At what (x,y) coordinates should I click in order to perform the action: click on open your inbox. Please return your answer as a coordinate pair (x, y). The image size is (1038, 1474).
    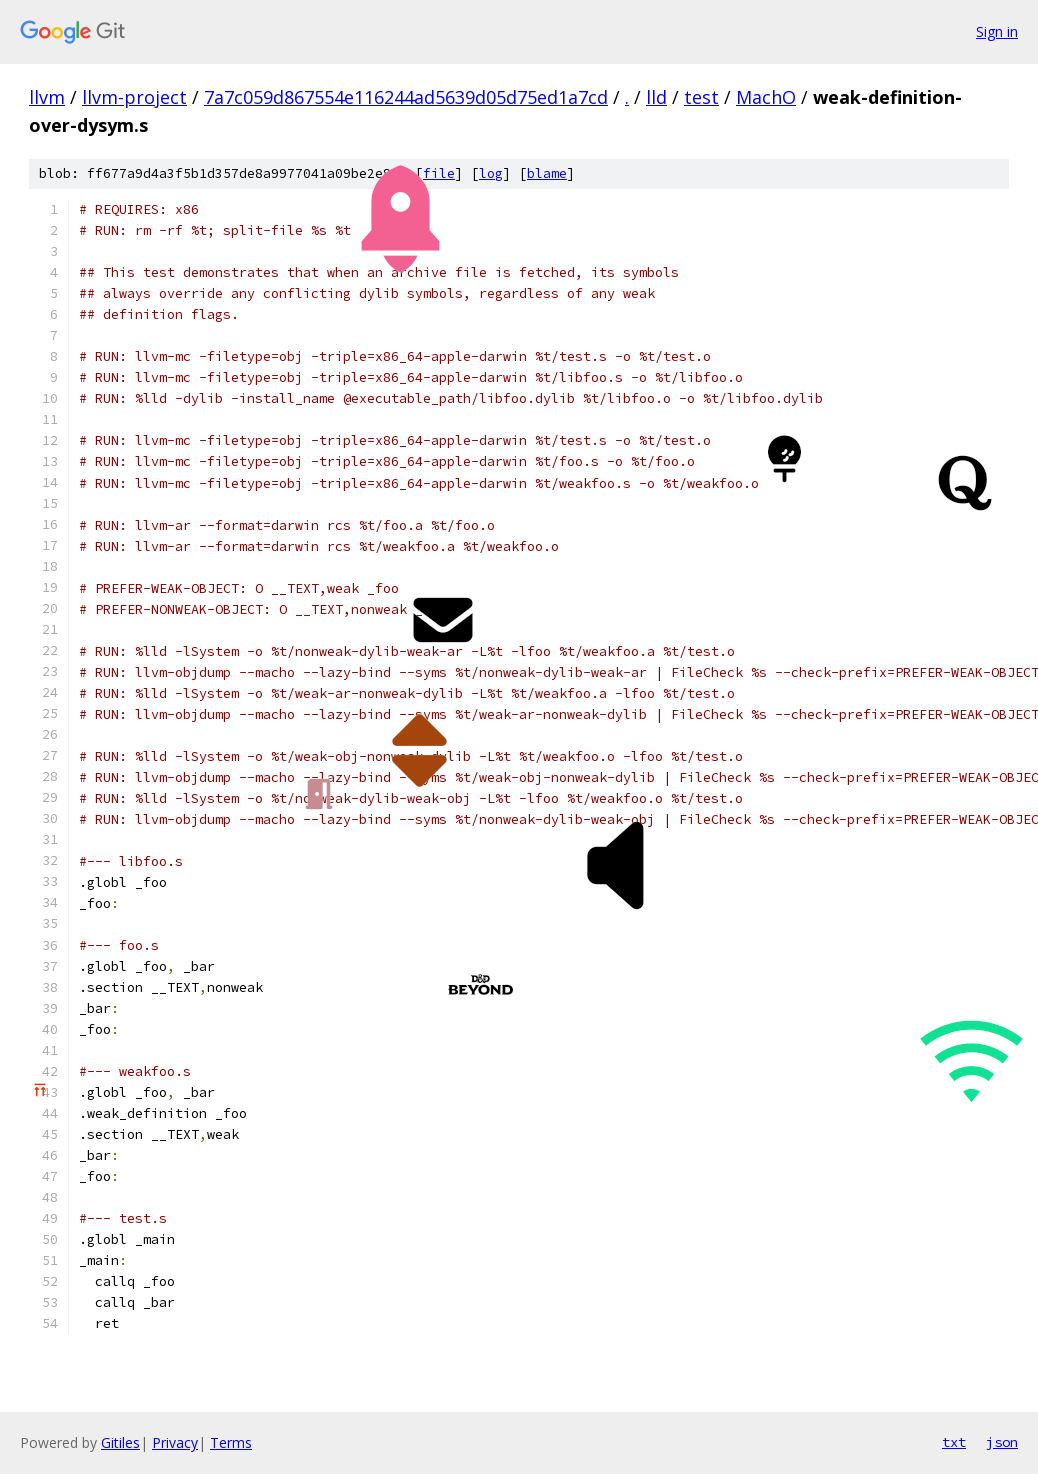
    Looking at the image, I should click on (443, 620).